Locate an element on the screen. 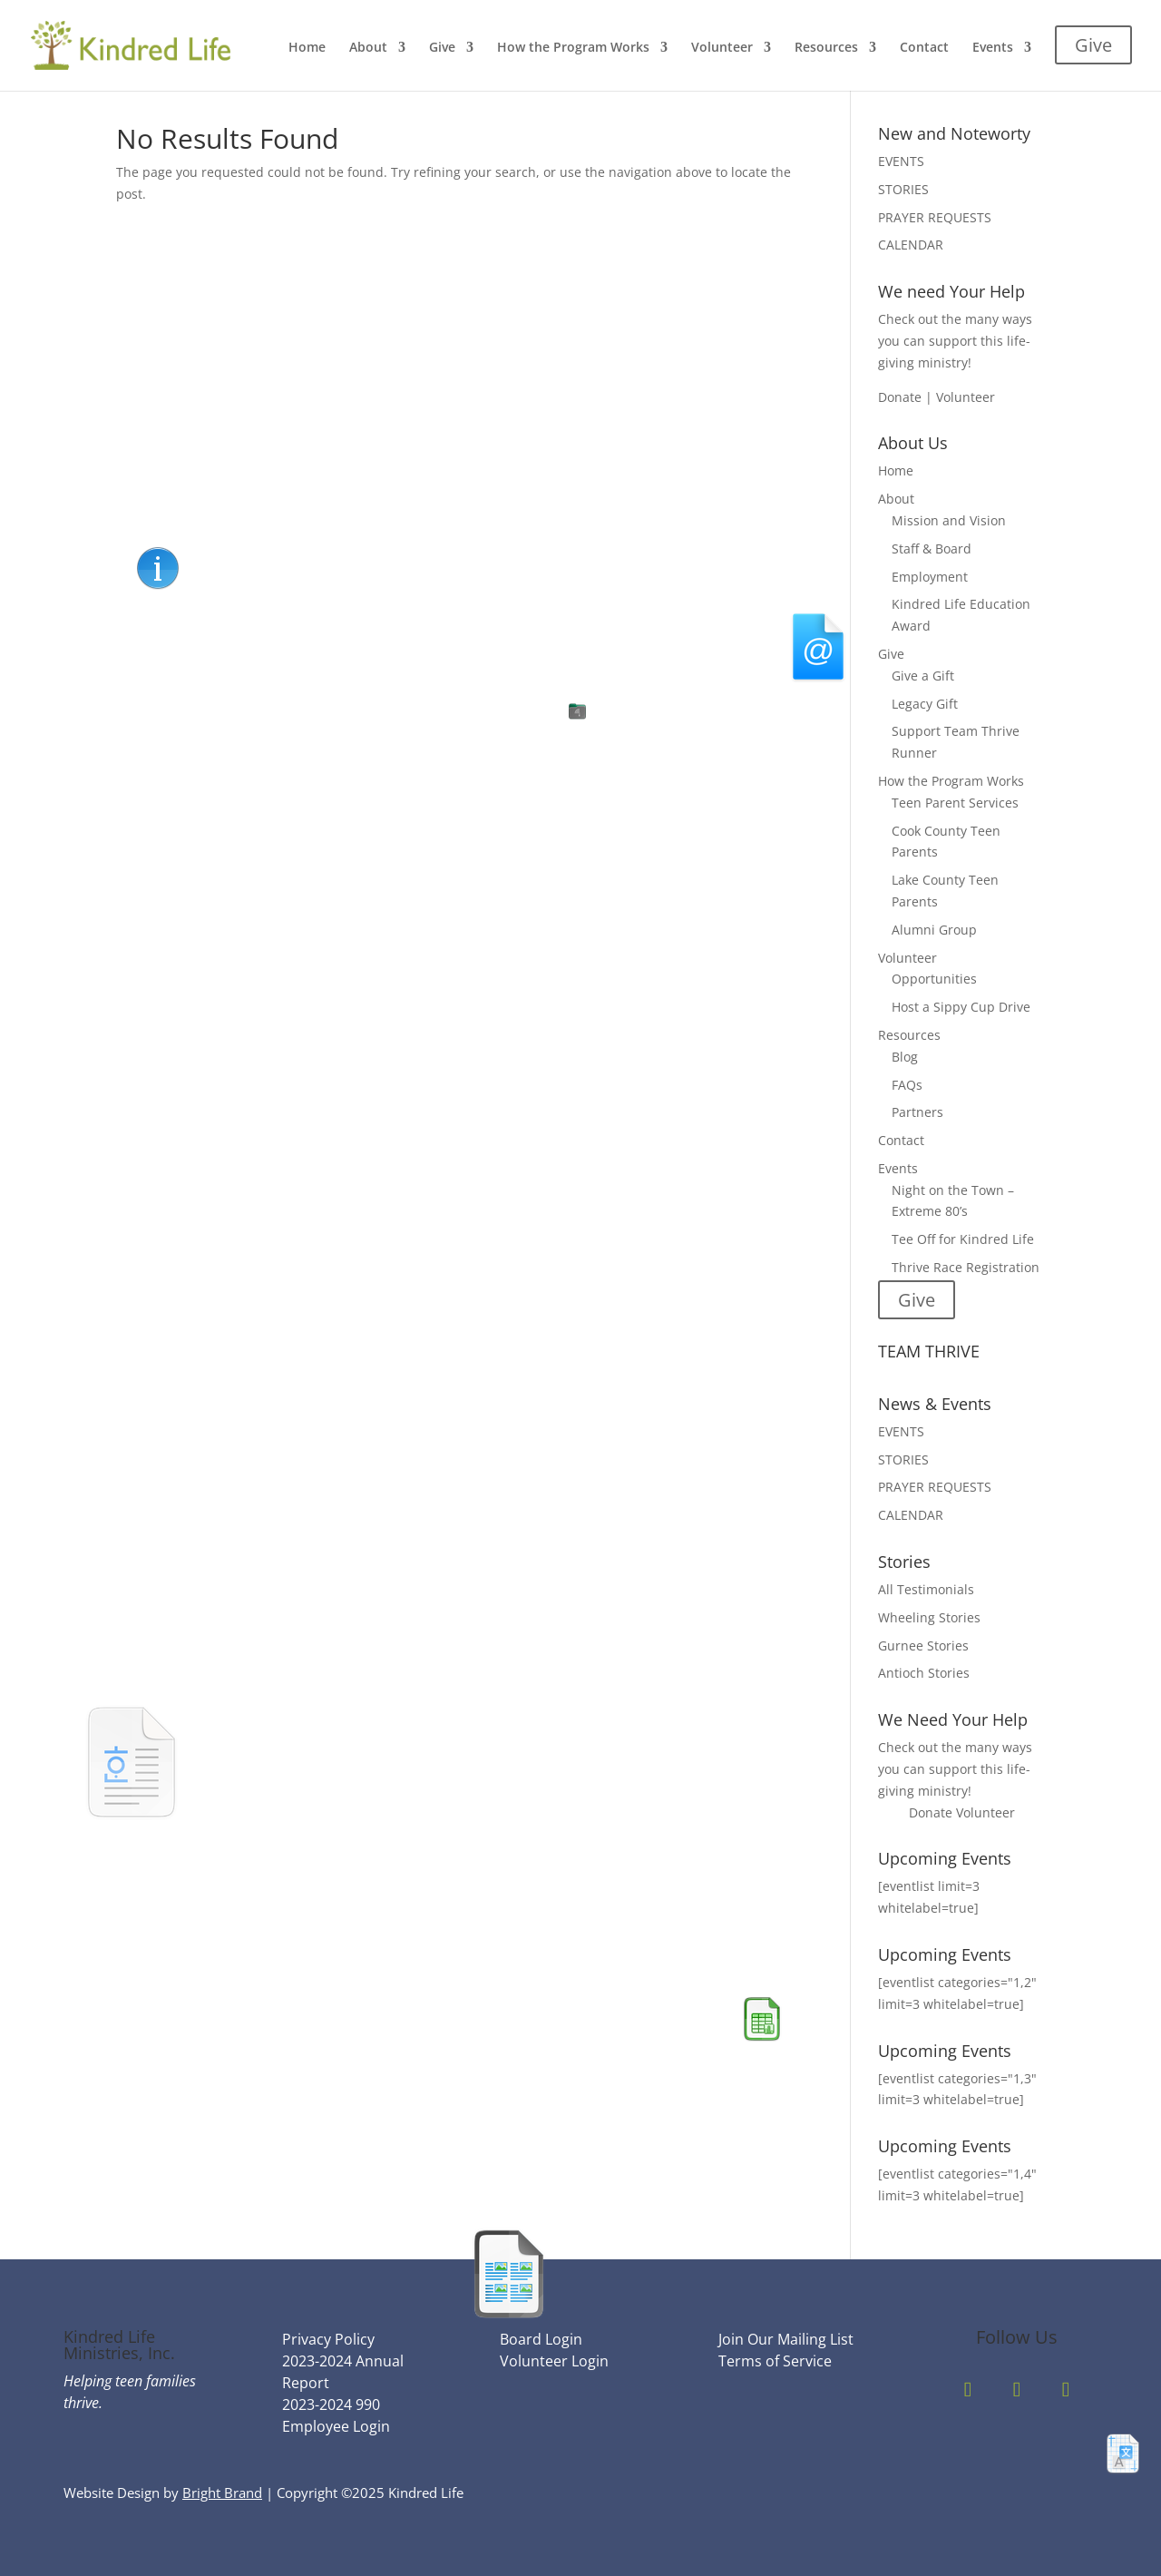 This screenshot has width=1161, height=2576. address book or contacts file is located at coordinates (818, 648).